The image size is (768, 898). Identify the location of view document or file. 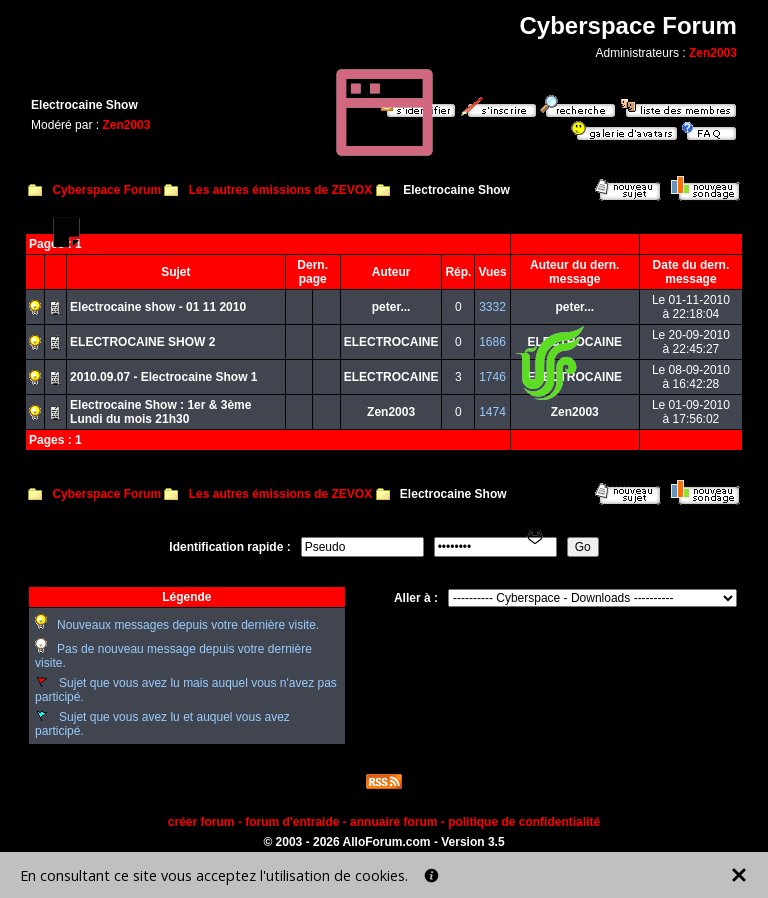
(66, 232).